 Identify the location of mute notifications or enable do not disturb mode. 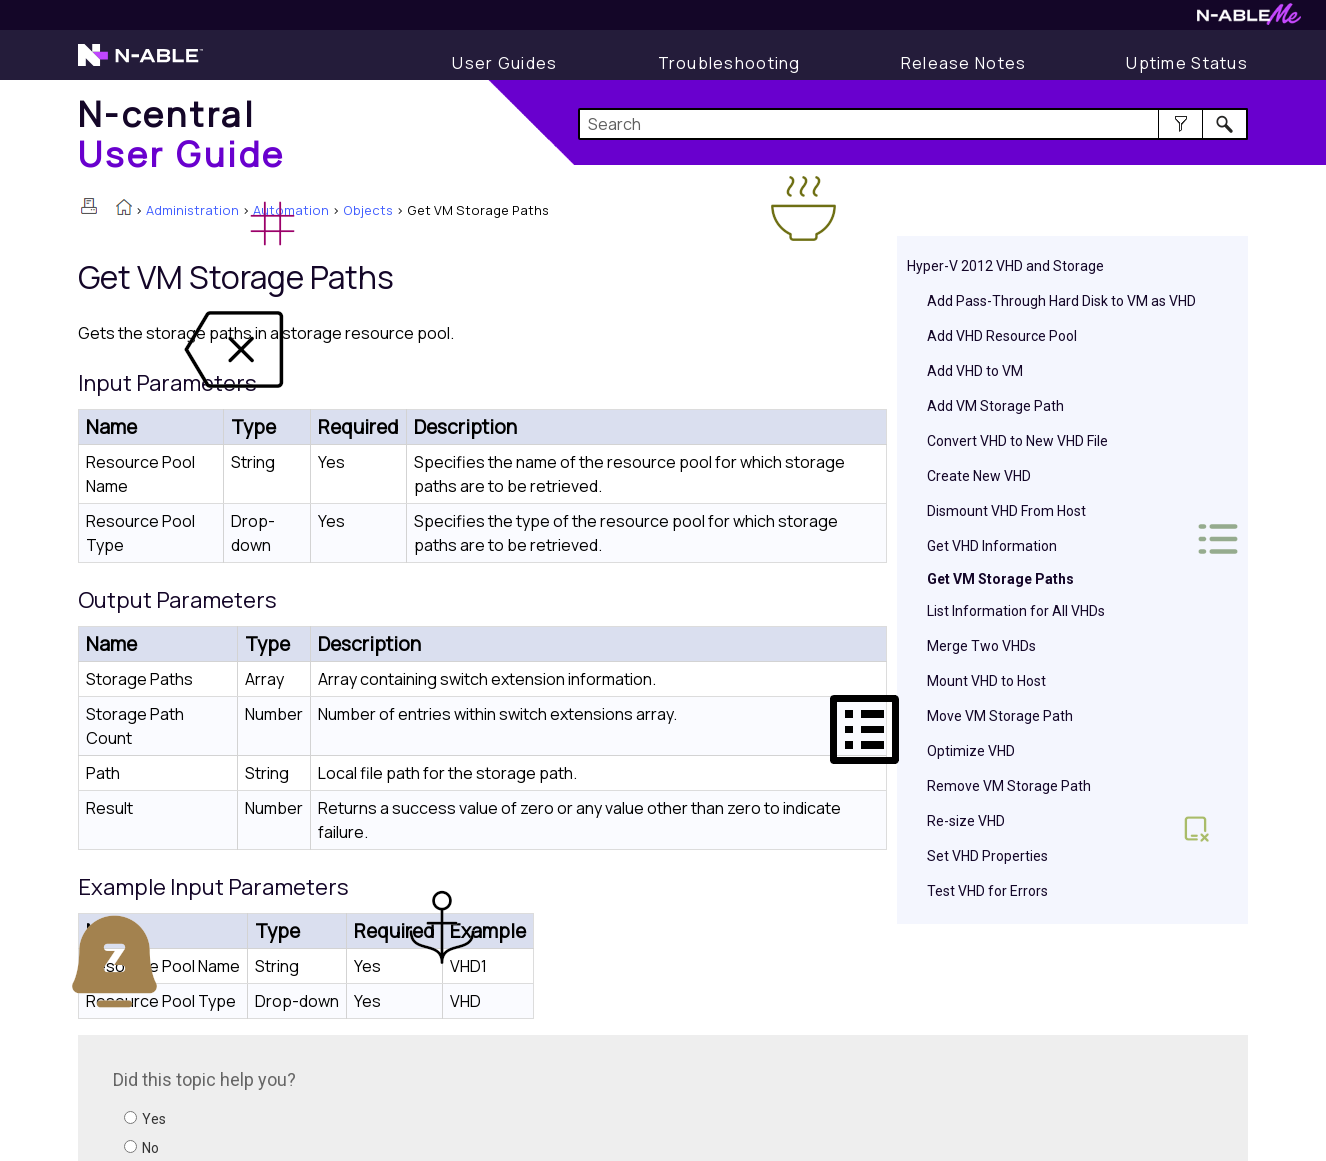
(114, 961).